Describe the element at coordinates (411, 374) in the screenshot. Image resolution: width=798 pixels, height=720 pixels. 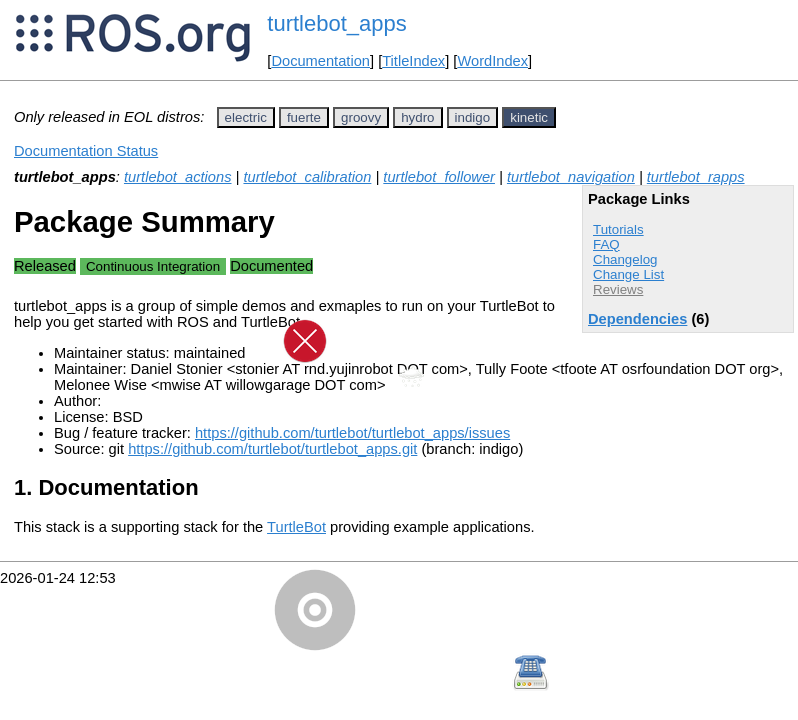
I see `indicates snowy weather conditions` at that location.